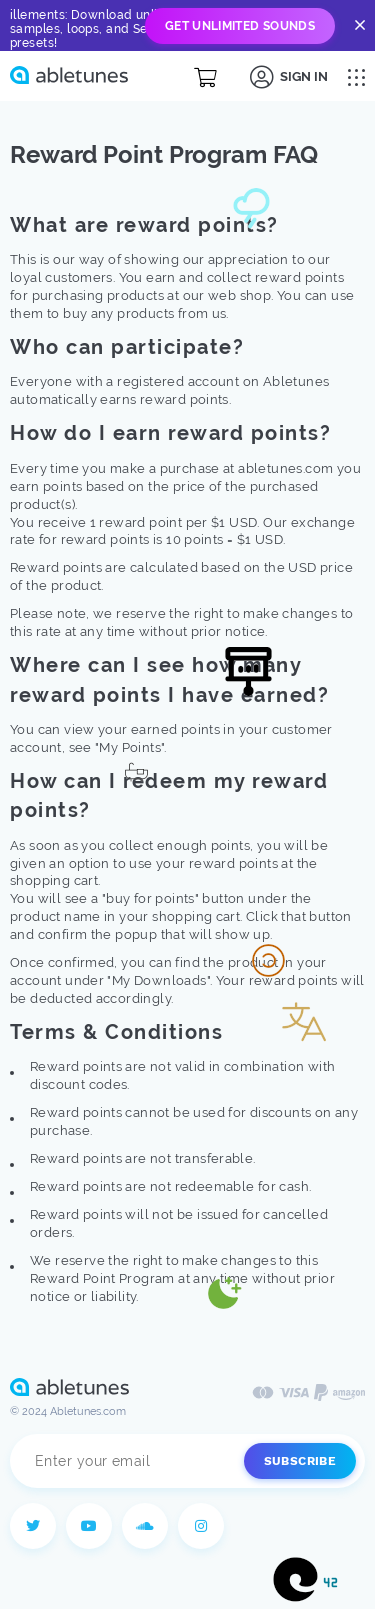 The width and height of the screenshot is (375, 1609). Describe the element at coordinates (136, 772) in the screenshot. I see `view bathroom amenities` at that location.